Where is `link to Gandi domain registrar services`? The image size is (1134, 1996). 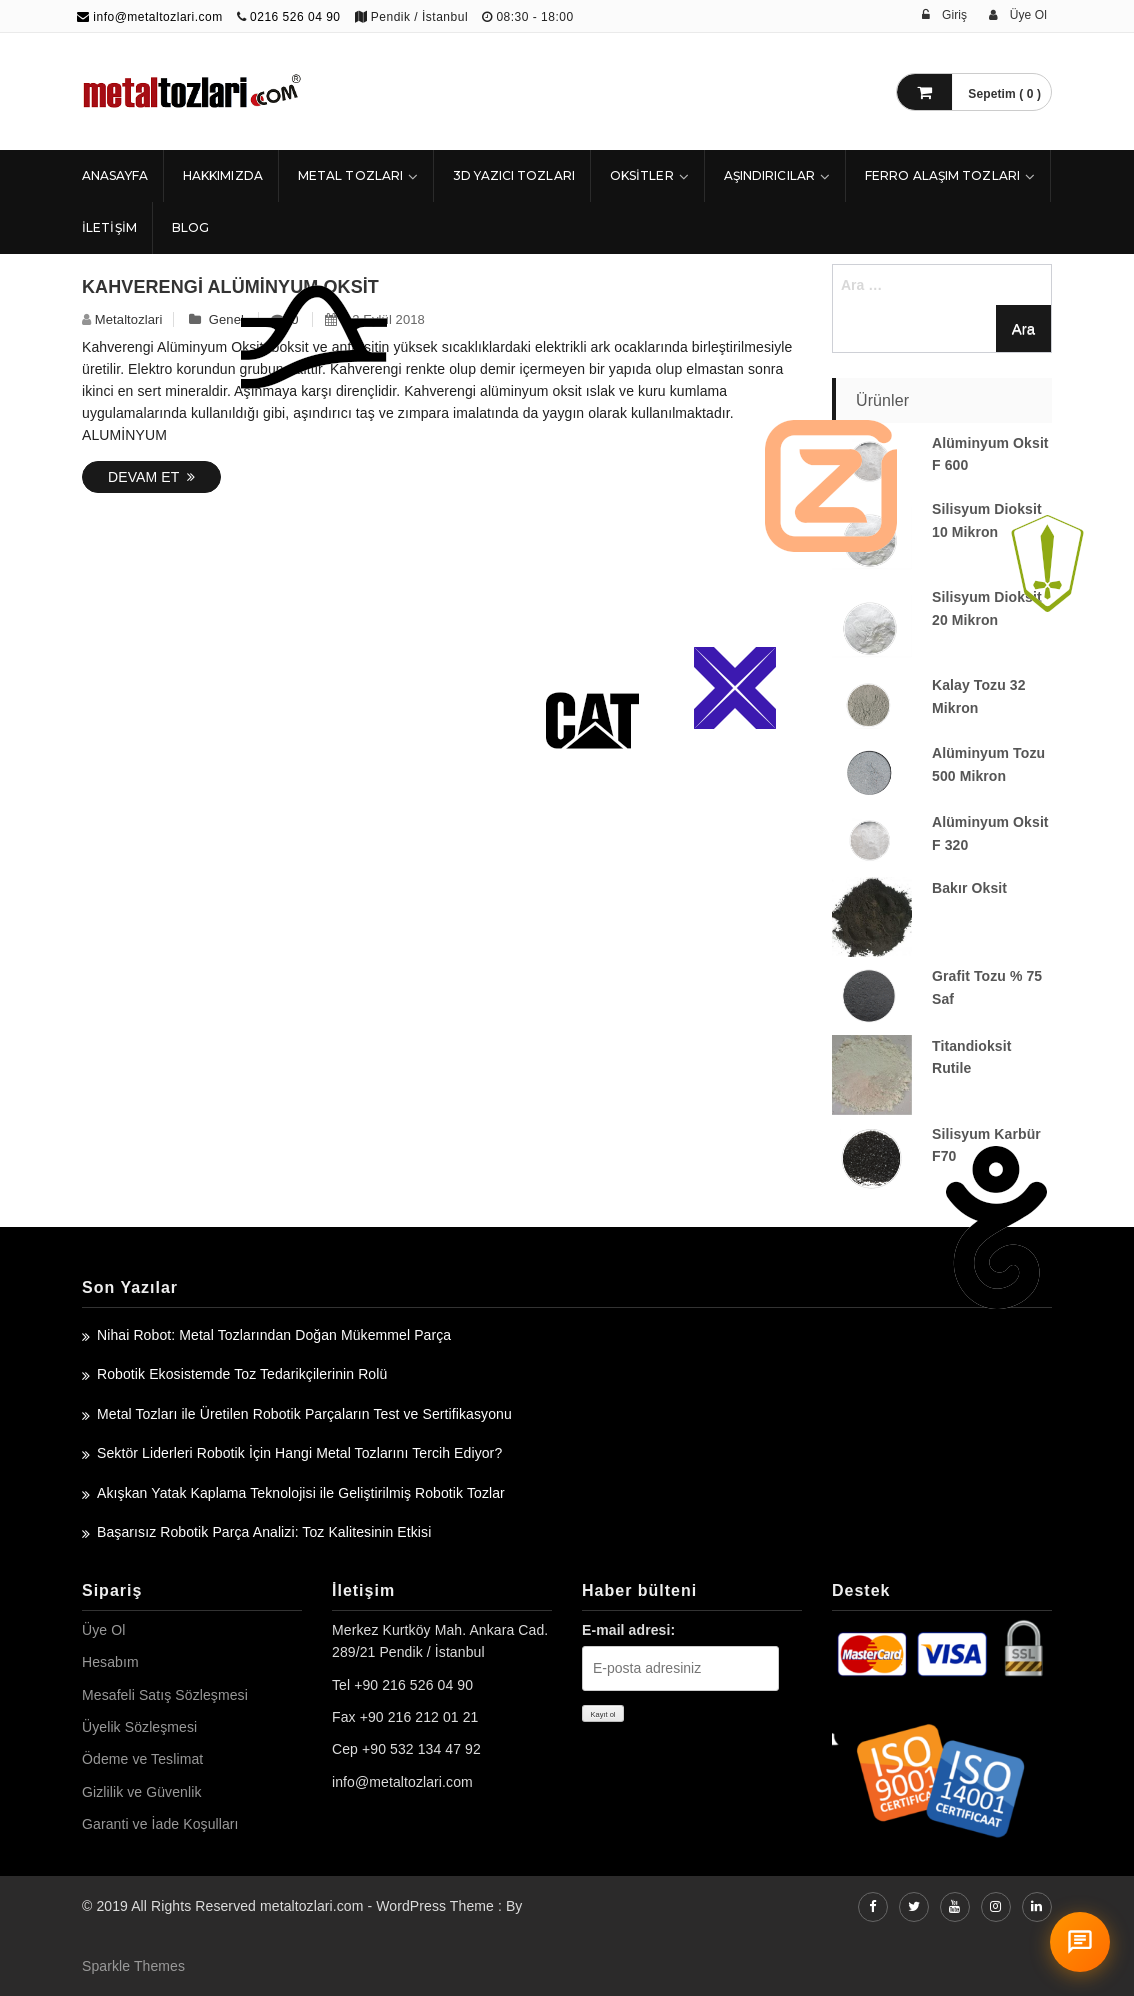
link to Gandi domain registrar services is located at coordinates (996, 1227).